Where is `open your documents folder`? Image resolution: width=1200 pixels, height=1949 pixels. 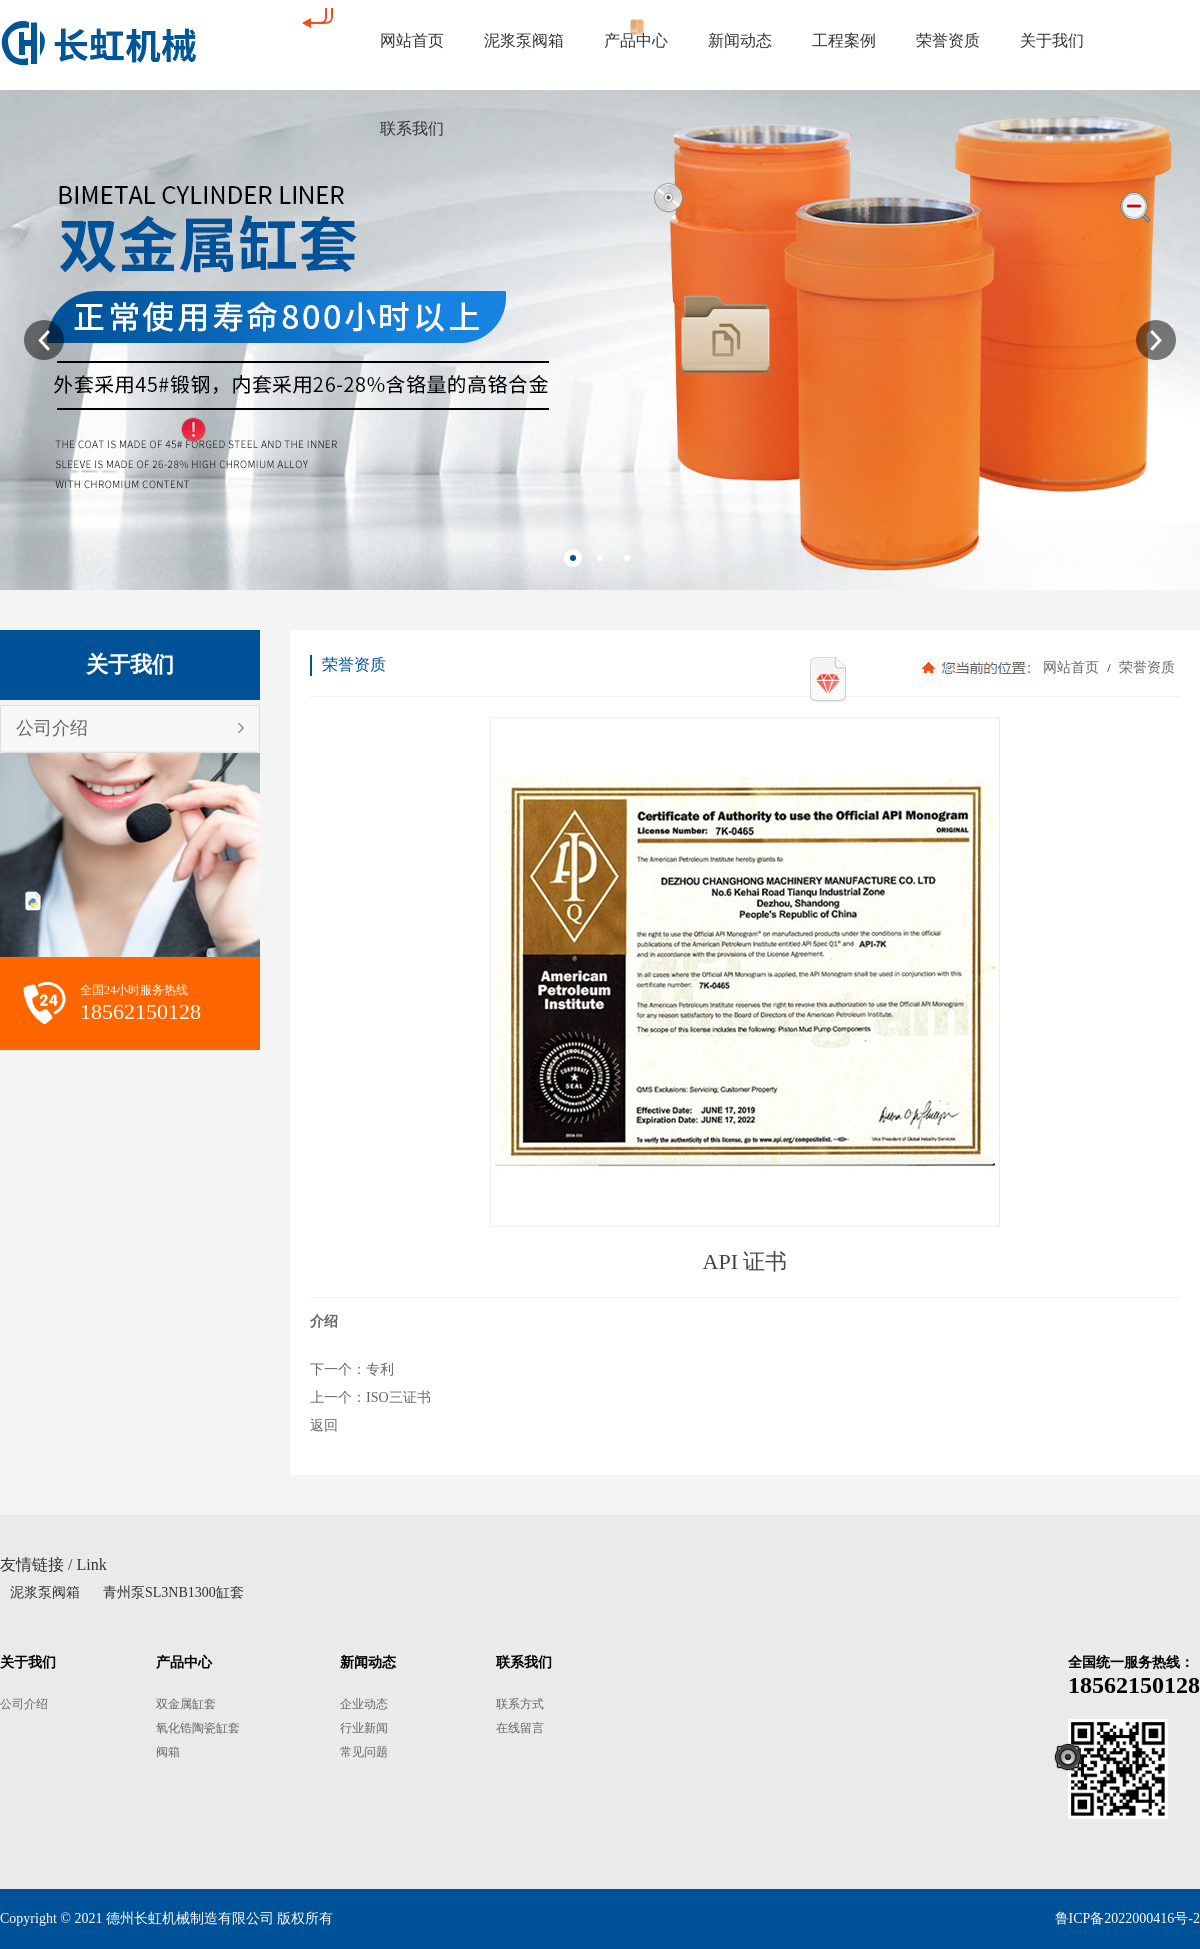 open your documents folder is located at coordinates (725, 338).